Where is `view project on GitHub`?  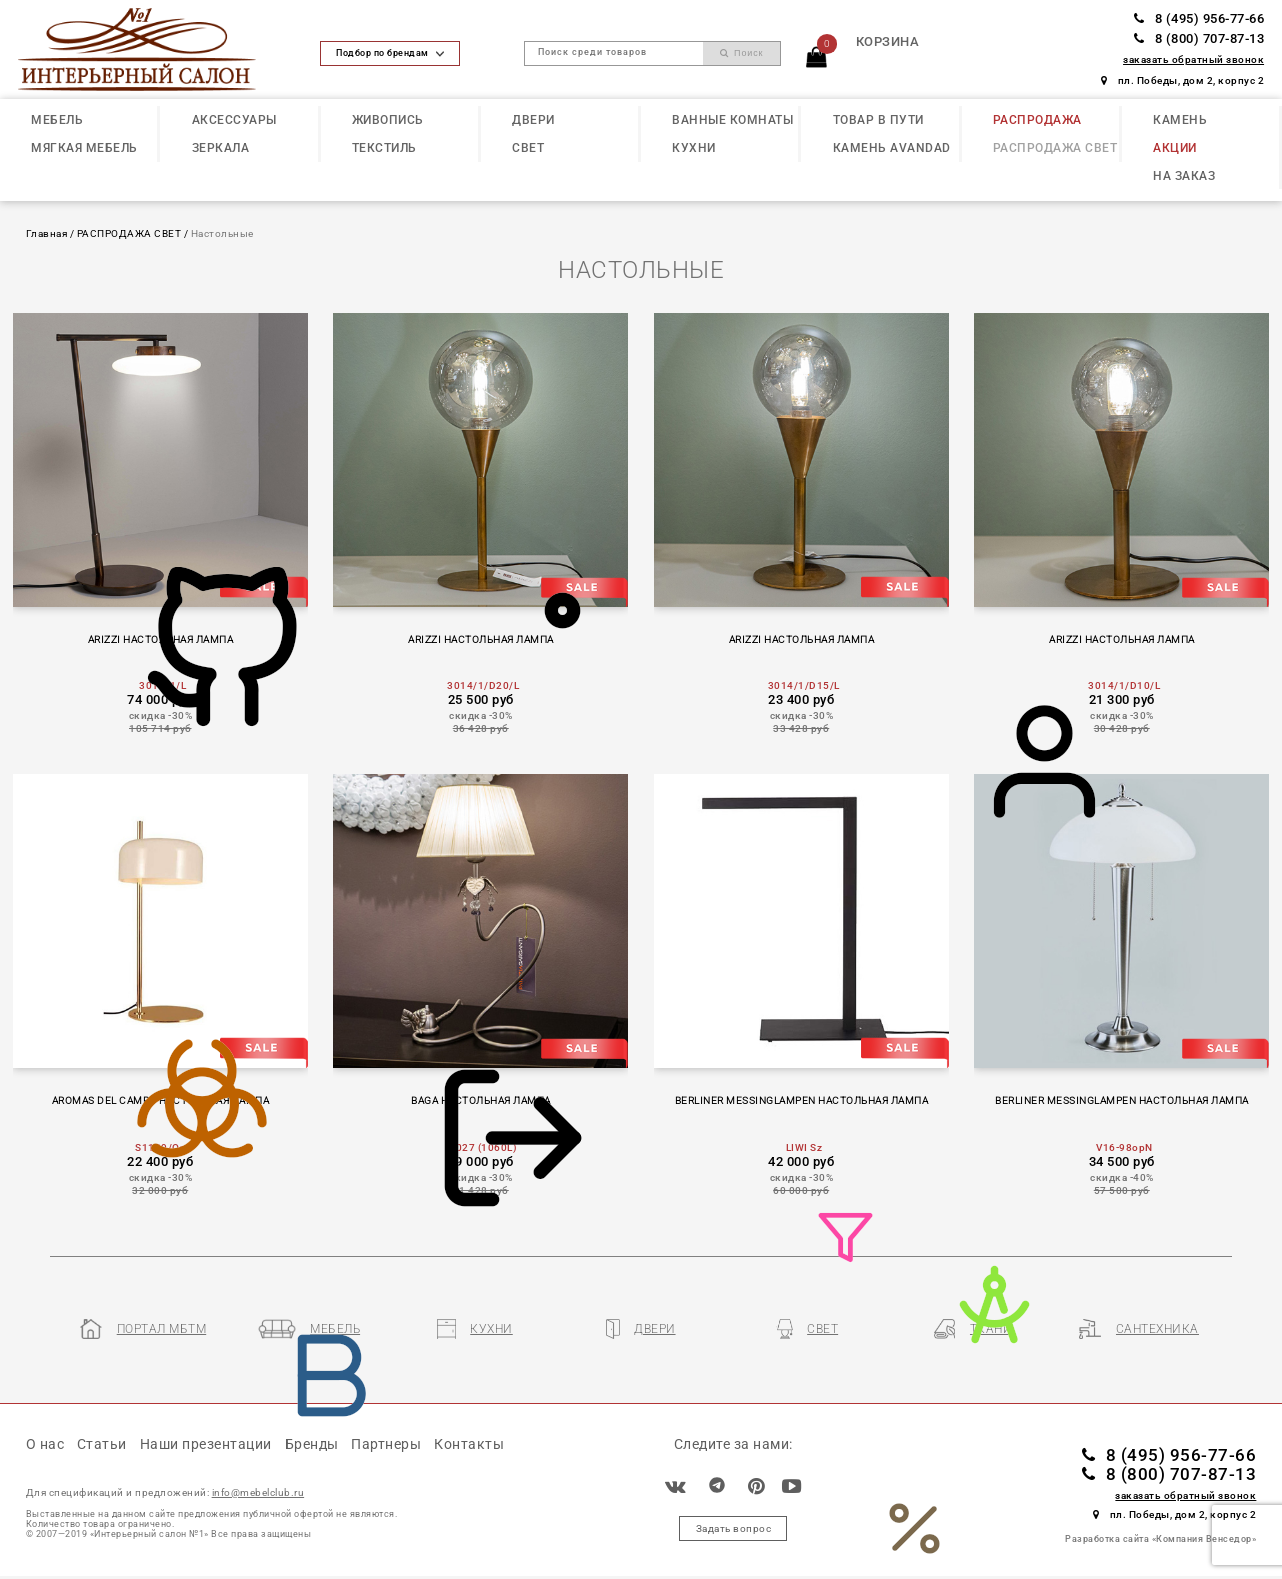 view project on GitHub is located at coordinates (224, 650).